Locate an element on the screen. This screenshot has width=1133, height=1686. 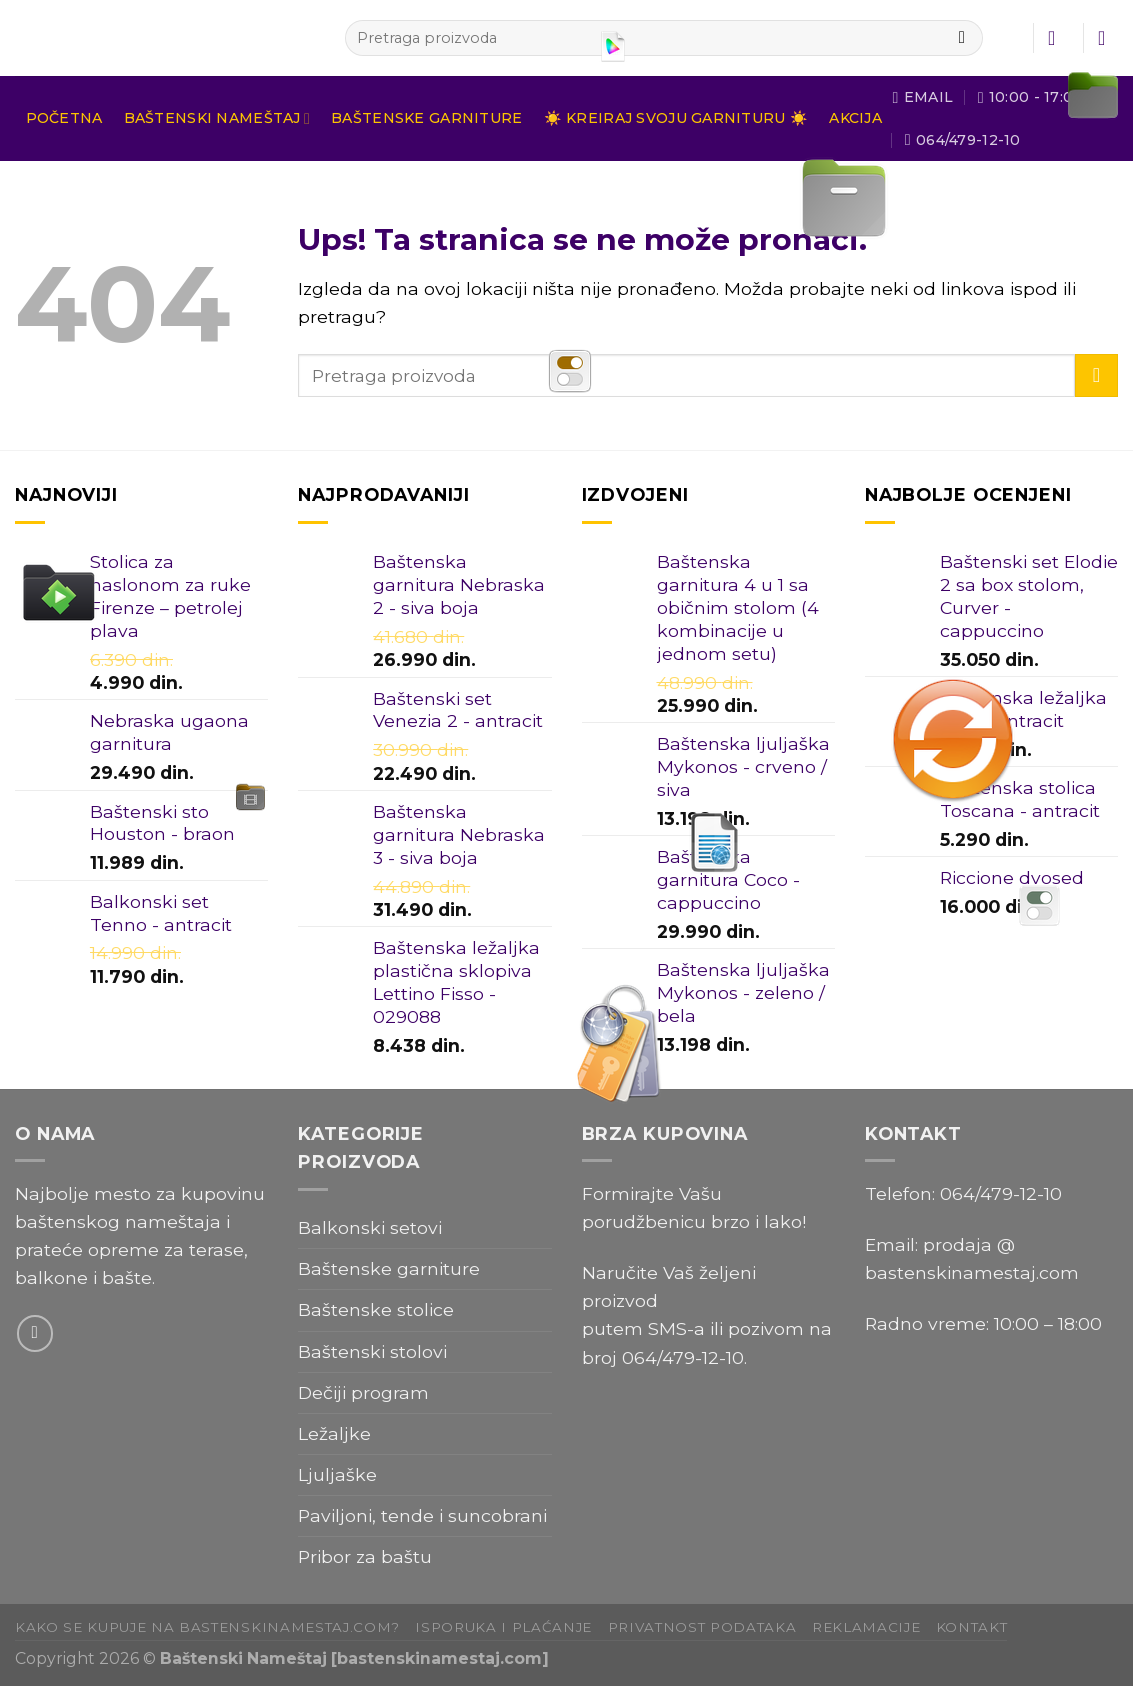
open gnome tweaks settings is located at coordinates (570, 371).